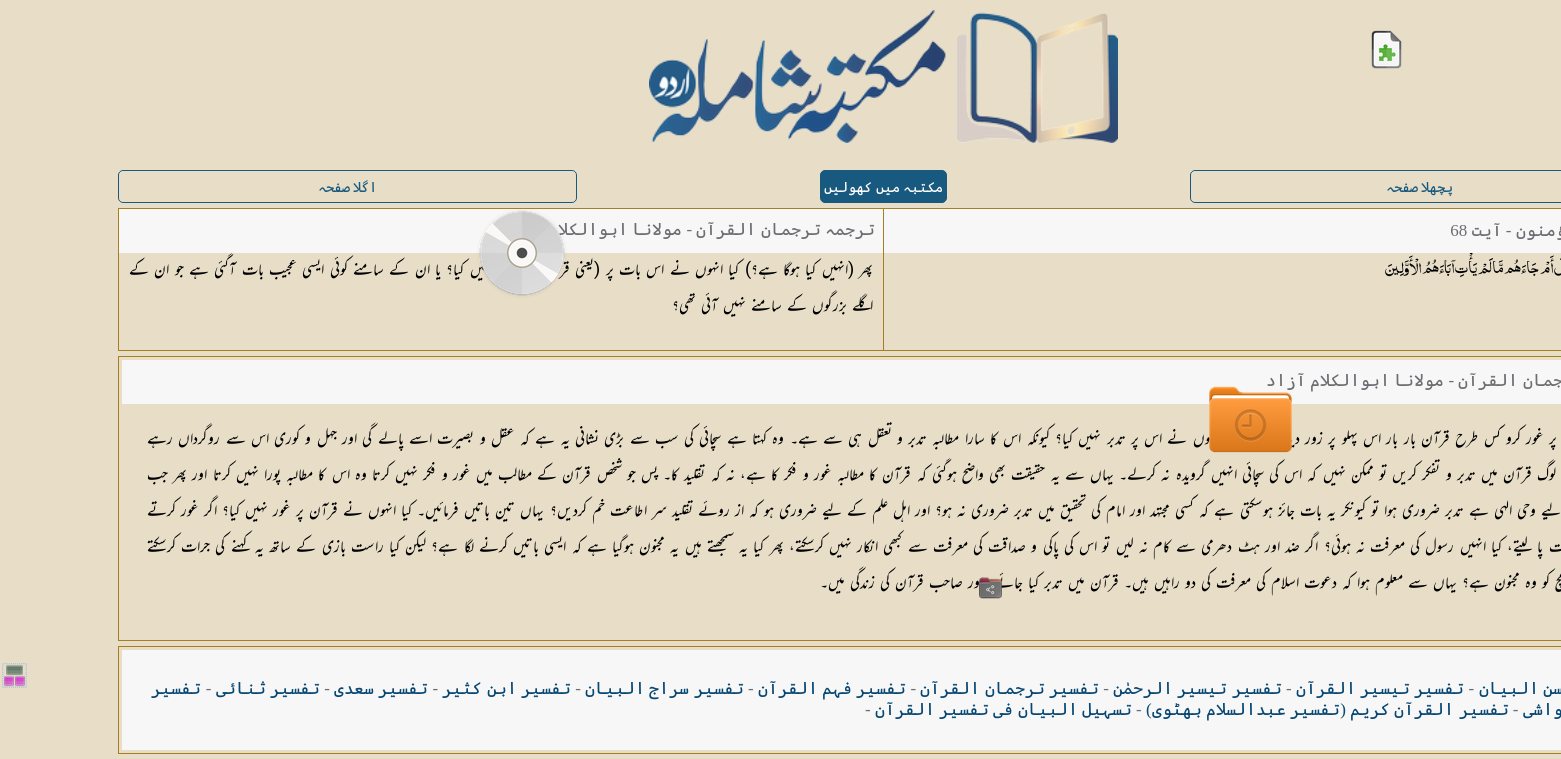  What do you see at coordinates (522, 253) in the screenshot?
I see `indicates a blu-ray disc or optical media device` at bounding box center [522, 253].